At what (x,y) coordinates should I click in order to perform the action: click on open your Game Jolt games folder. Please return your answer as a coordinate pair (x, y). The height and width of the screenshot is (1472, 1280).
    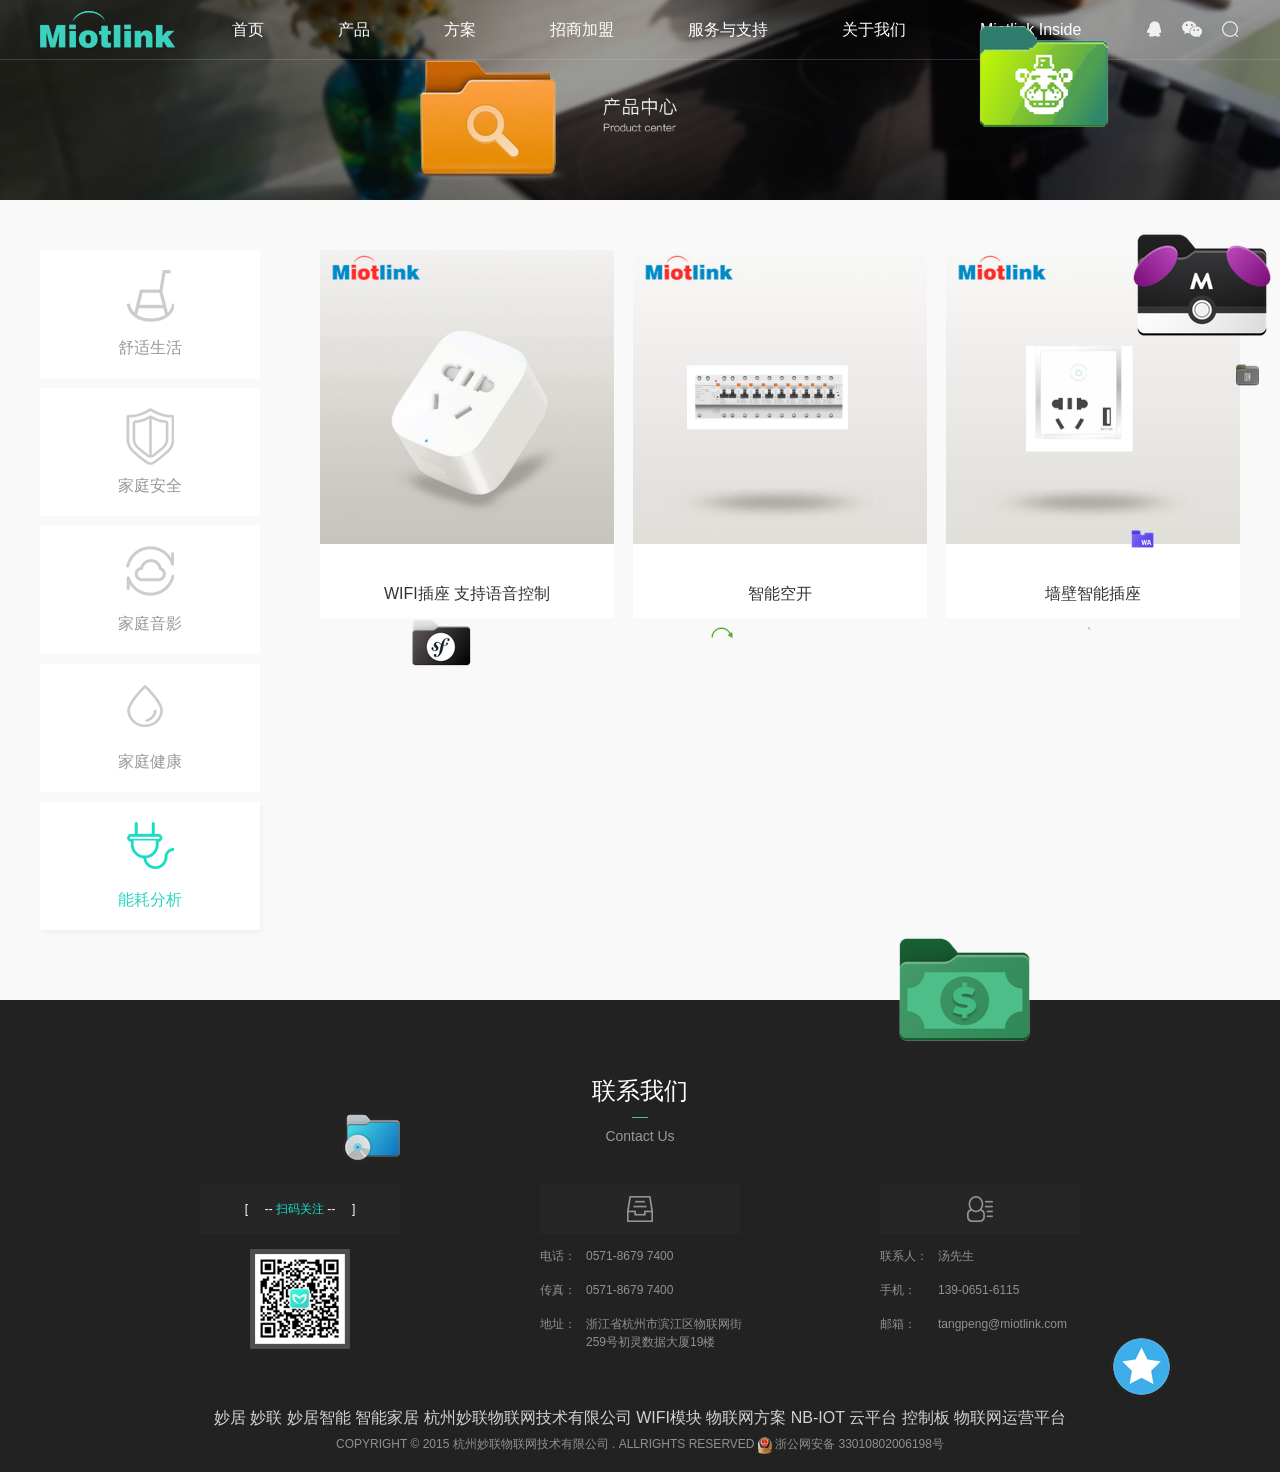
    Looking at the image, I should click on (1044, 80).